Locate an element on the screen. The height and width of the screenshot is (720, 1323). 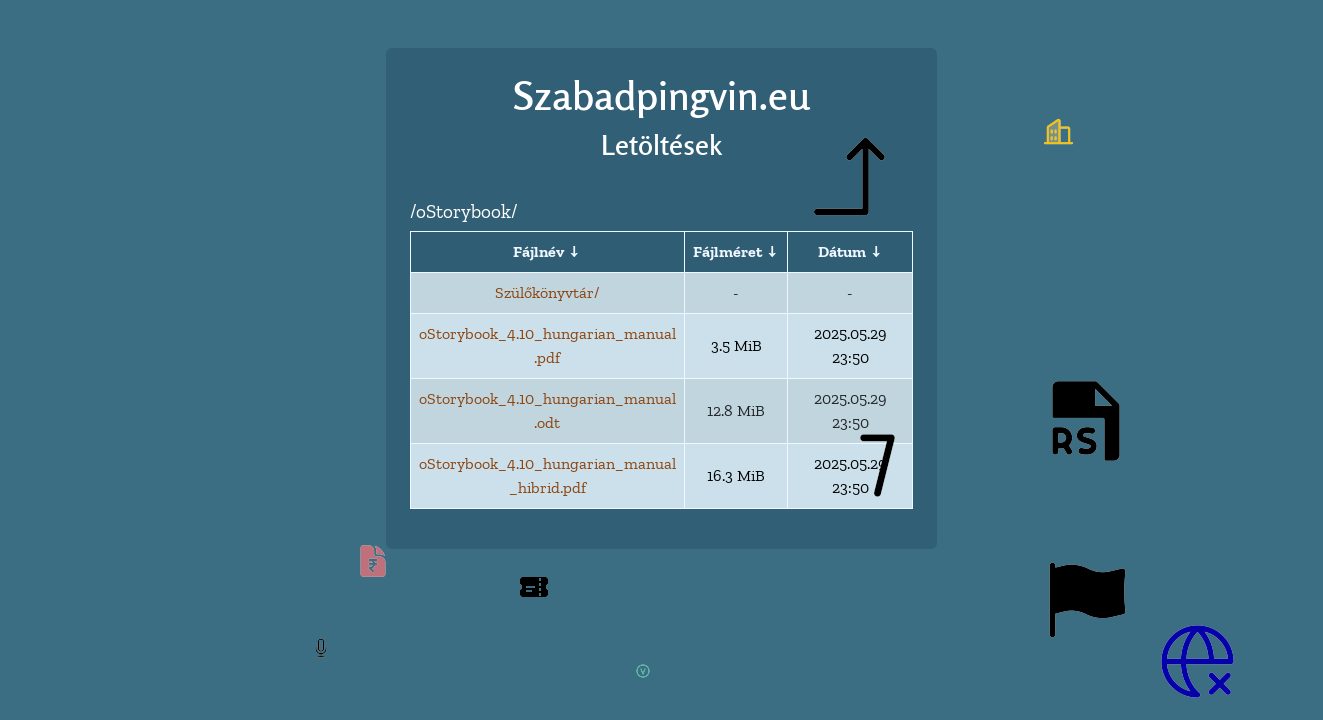
view invoice or billing document in rupees is located at coordinates (373, 561).